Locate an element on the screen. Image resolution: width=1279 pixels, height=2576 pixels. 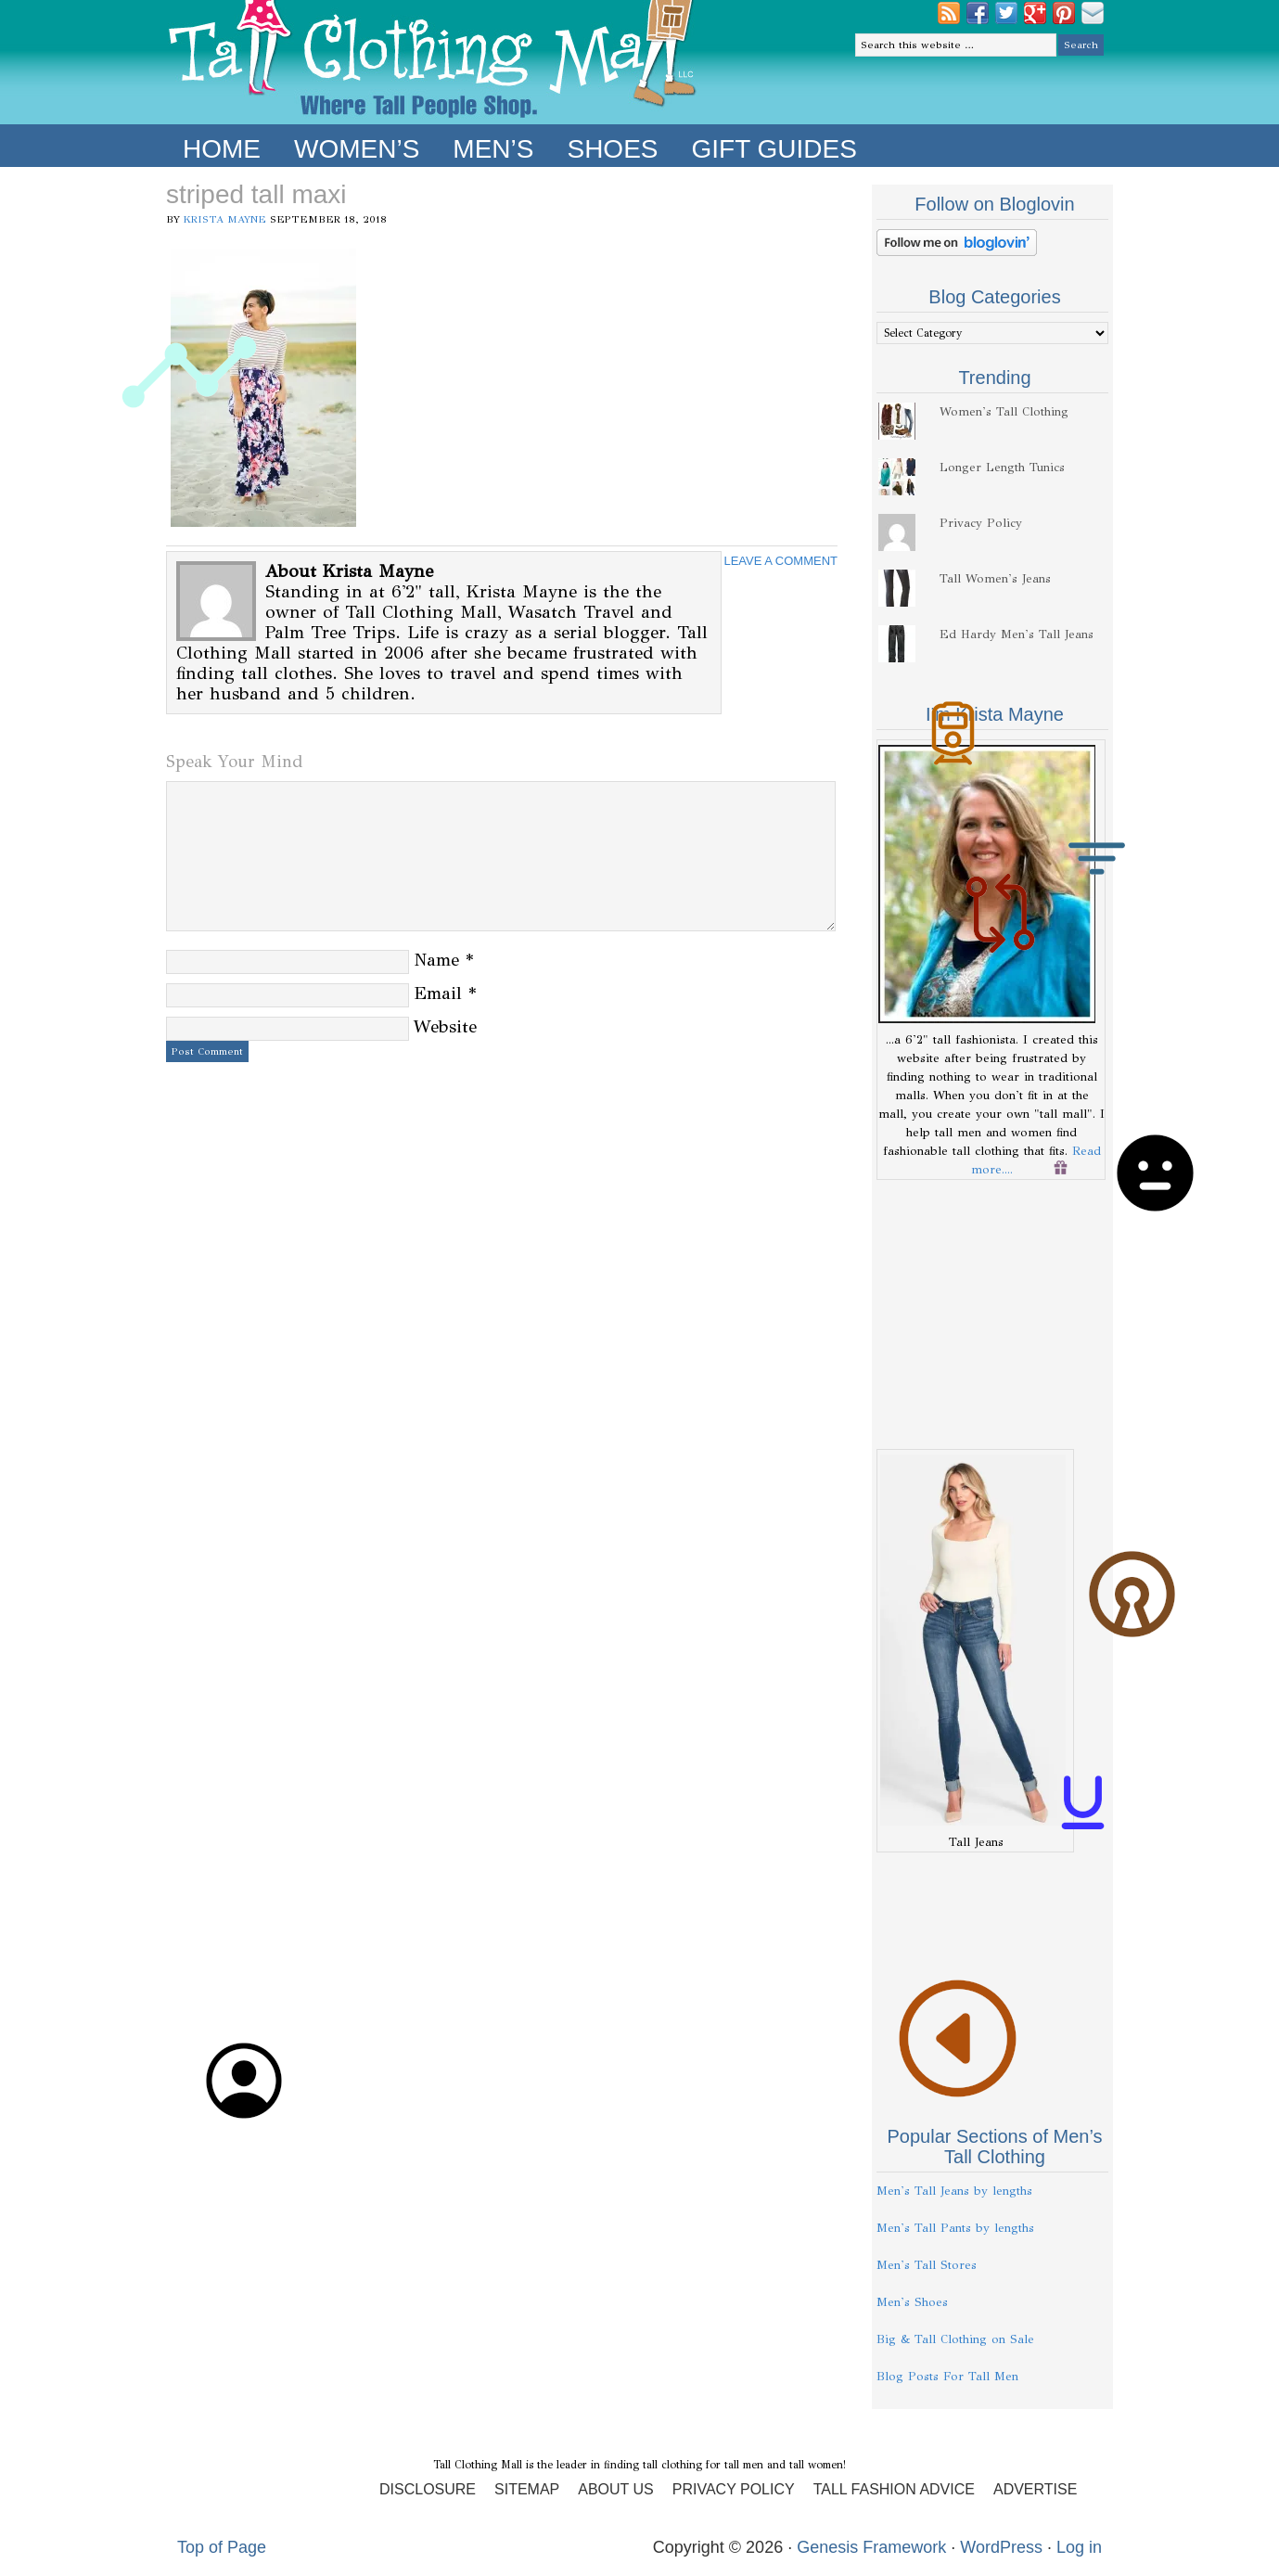
connect to OpenVPN service is located at coordinates (1132, 1594).